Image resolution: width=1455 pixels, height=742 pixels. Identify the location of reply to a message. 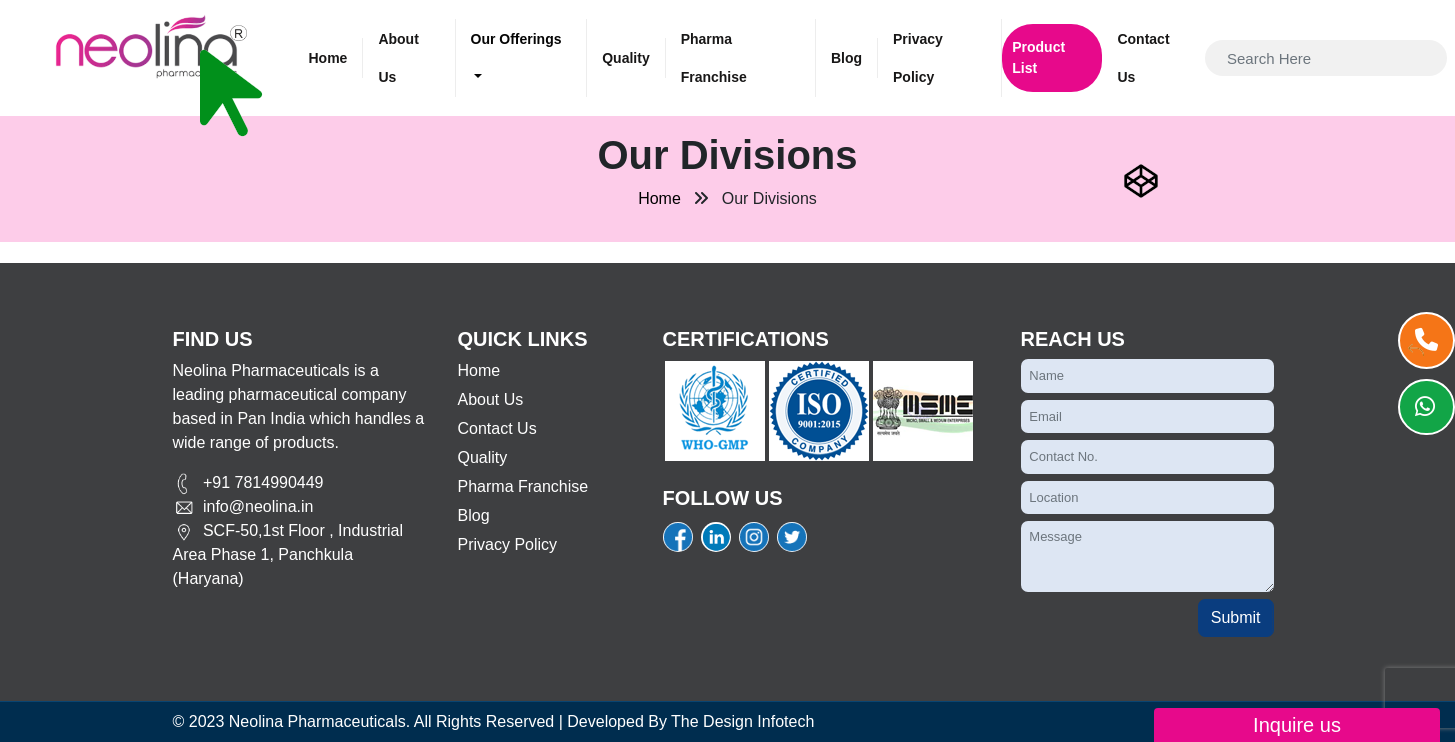
(1416, 350).